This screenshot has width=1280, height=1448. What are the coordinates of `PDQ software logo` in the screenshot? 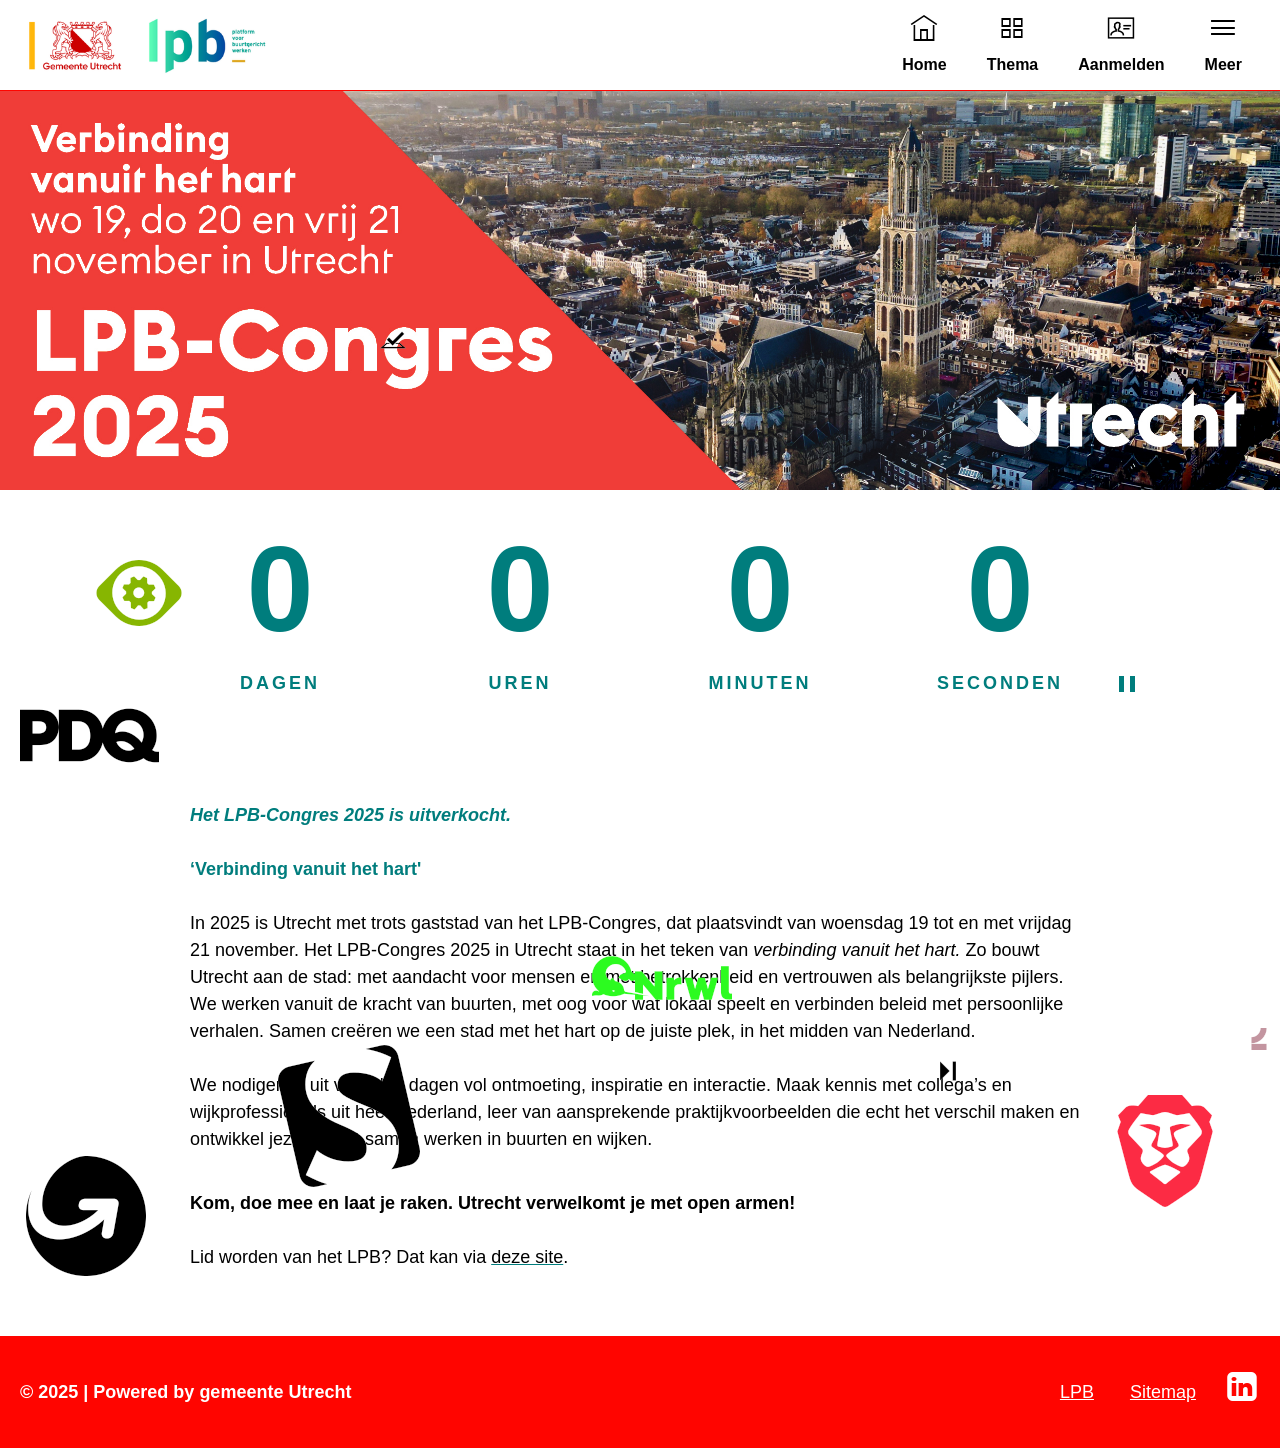 It's located at (89, 735).